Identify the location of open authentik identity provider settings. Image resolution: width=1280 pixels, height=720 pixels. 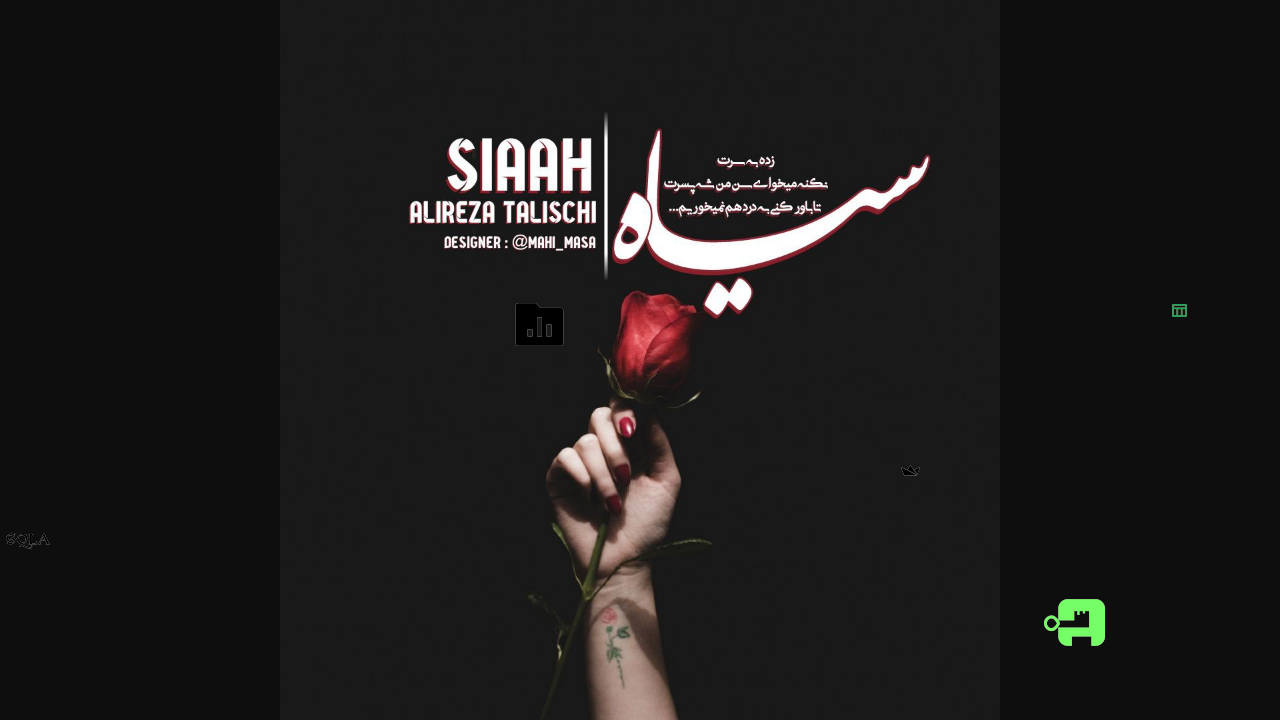
(1074, 622).